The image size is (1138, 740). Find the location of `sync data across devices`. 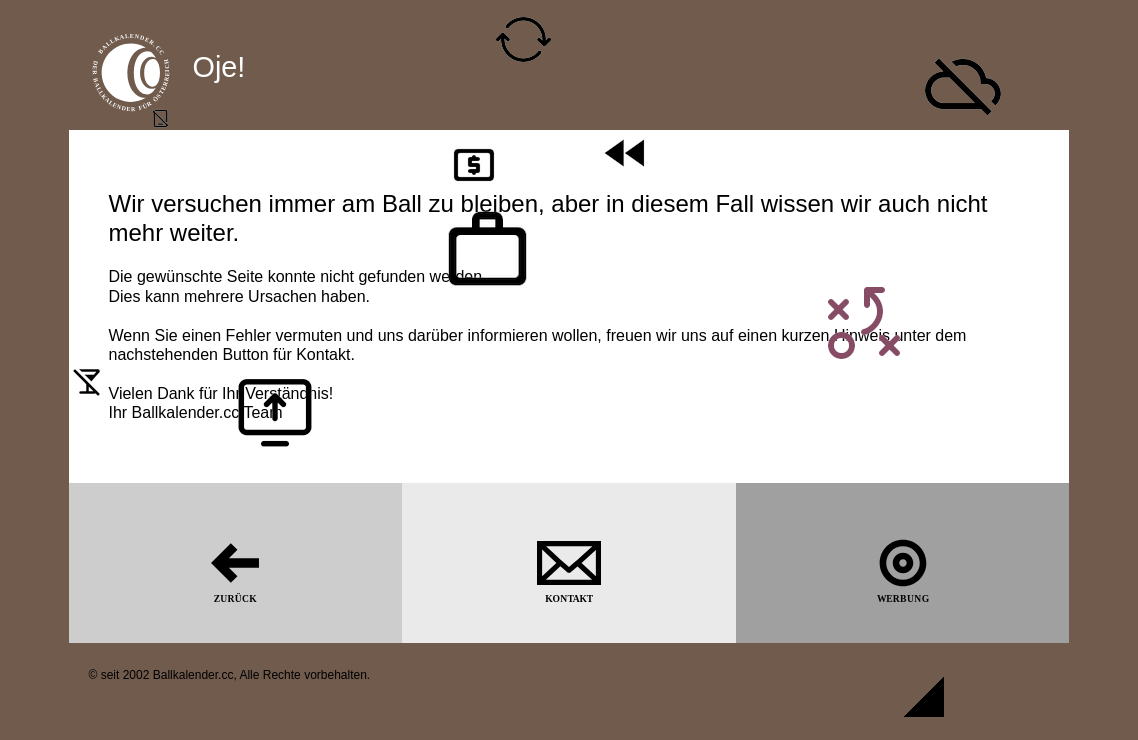

sync data across devices is located at coordinates (523, 39).